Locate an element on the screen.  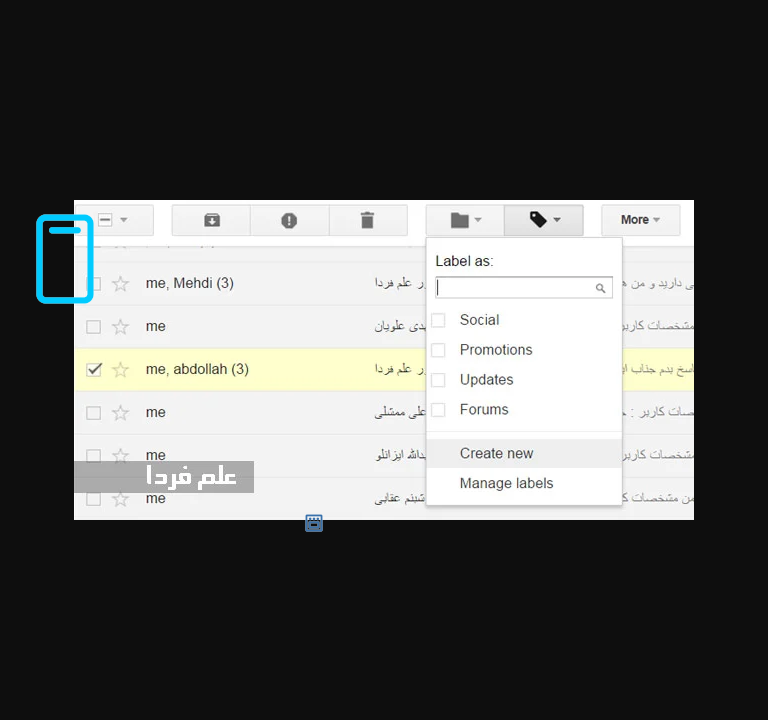
access device speaker settings is located at coordinates (65, 259).